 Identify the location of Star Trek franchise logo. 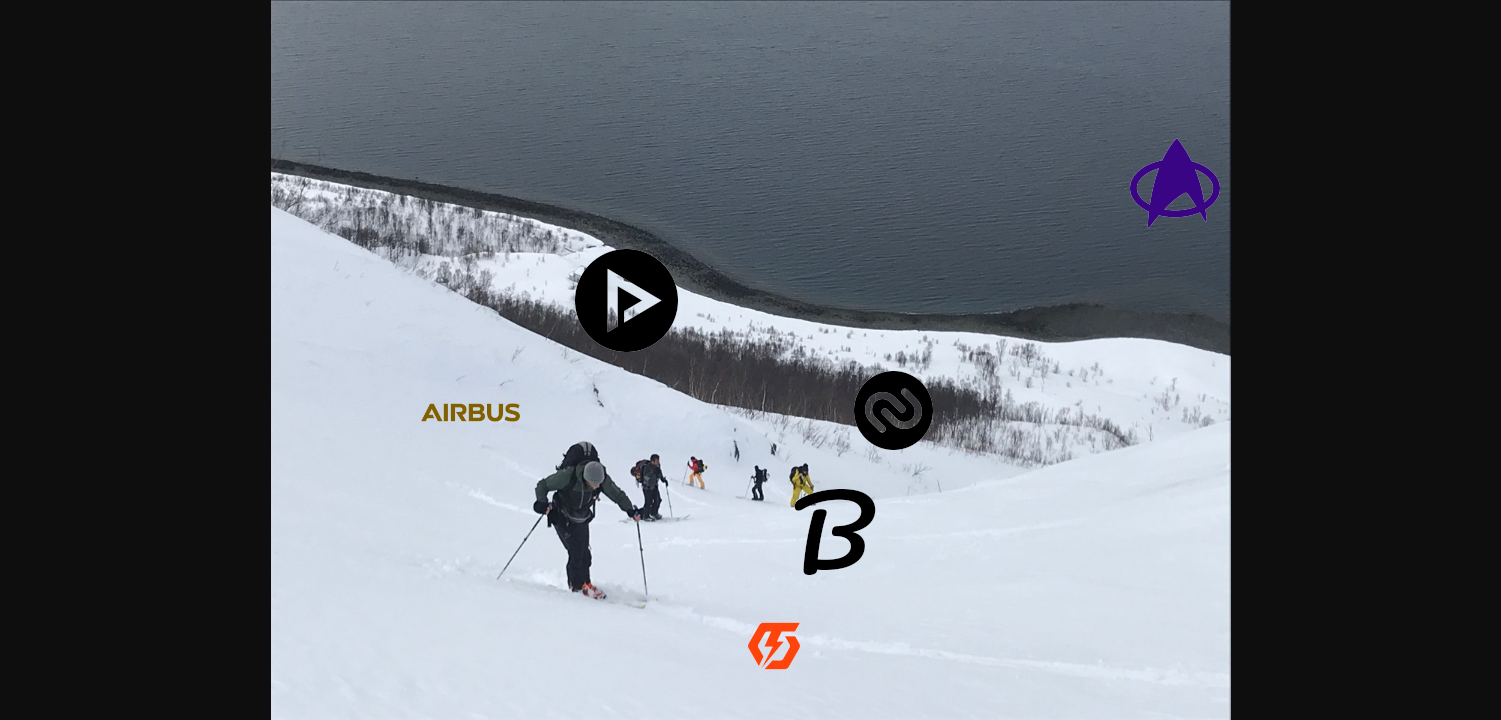
(1175, 183).